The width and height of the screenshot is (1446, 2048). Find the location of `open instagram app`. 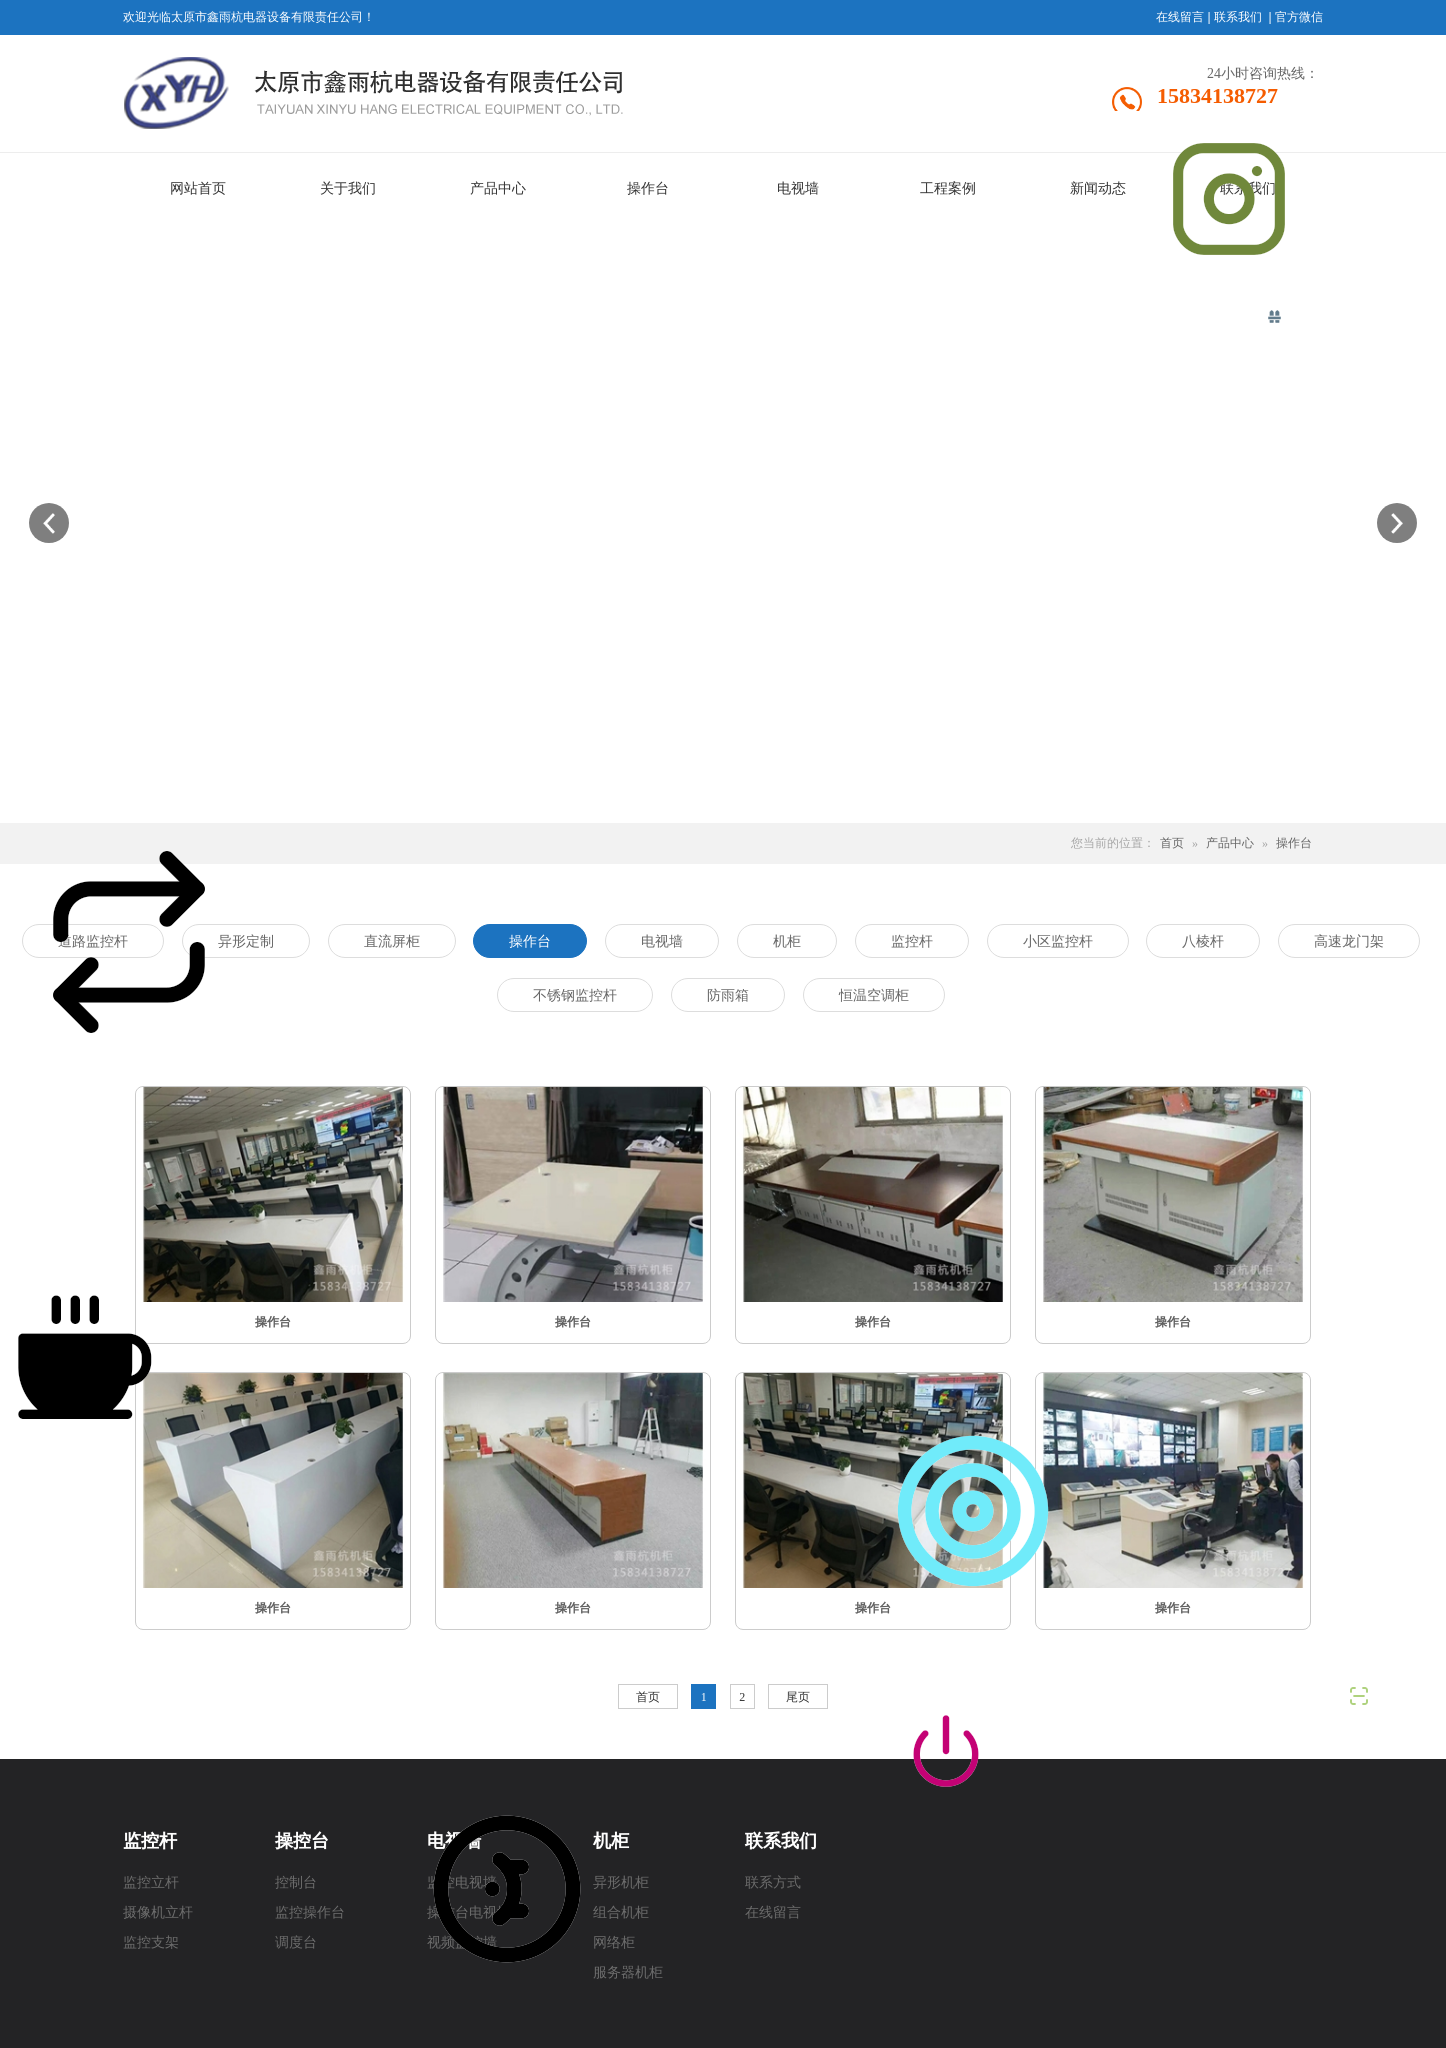

open instagram app is located at coordinates (1229, 199).